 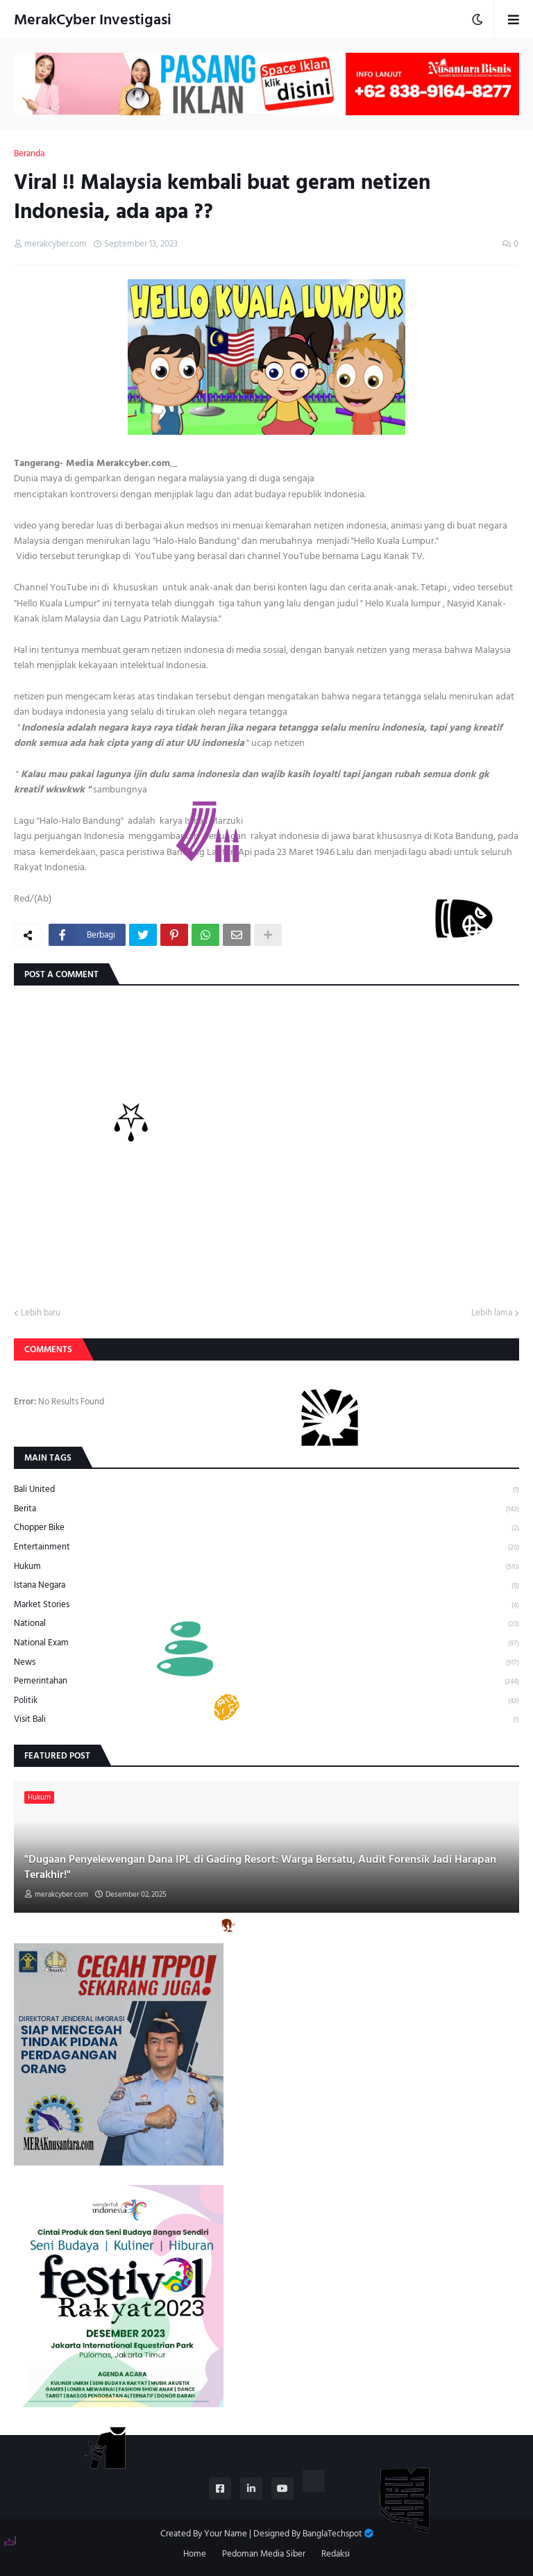 What do you see at coordinates (208, 831) in the screenshot?
I see `ammunition or magazine inventory in a game` at bounding box center [208, 831].